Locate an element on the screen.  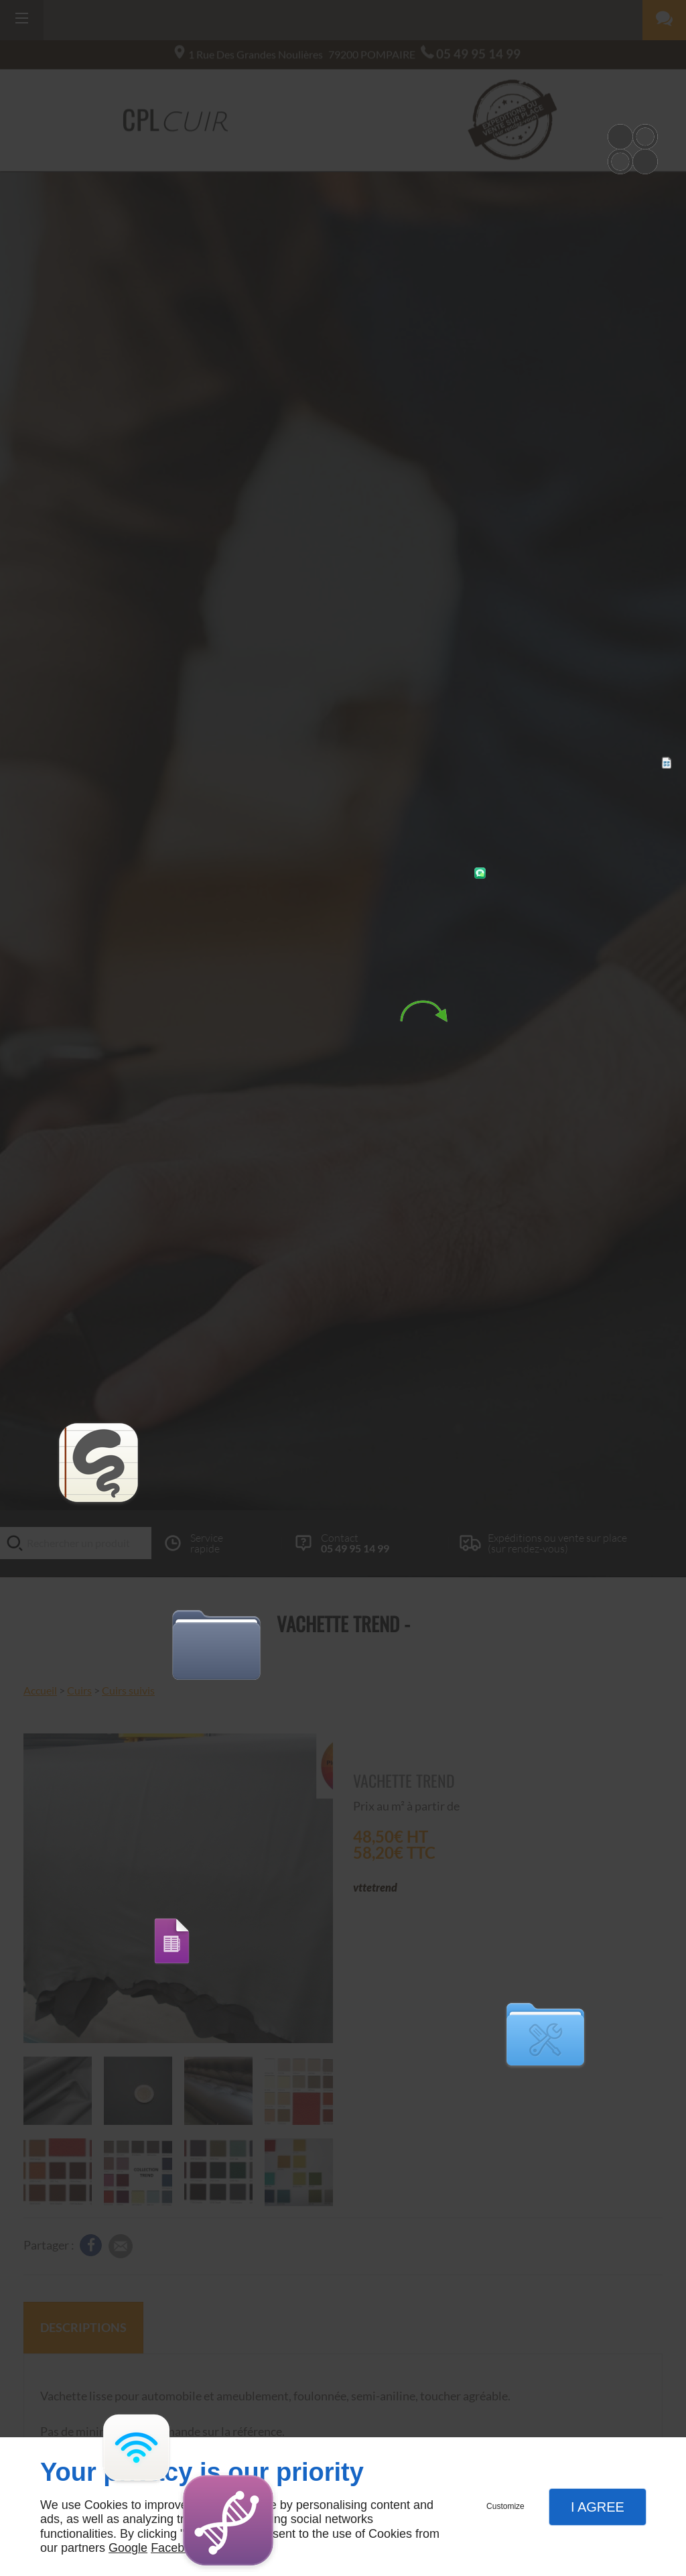
open the utilities folder is located at coordinates (545, 2034).